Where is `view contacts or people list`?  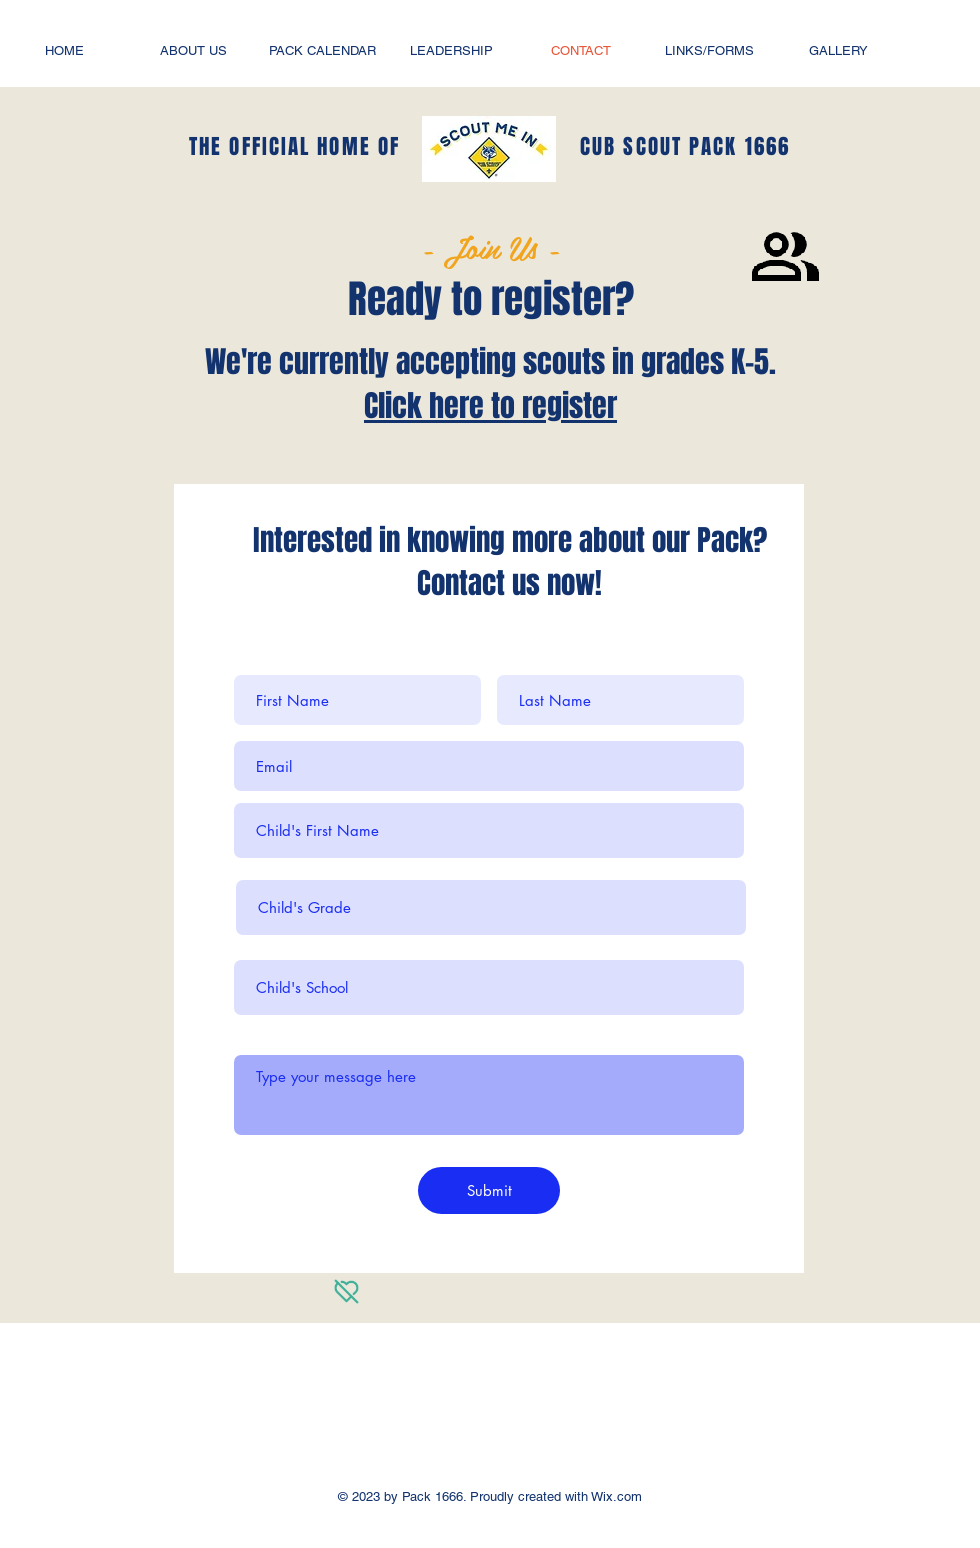 view contacts or people list is located at coordinates (785, 256).